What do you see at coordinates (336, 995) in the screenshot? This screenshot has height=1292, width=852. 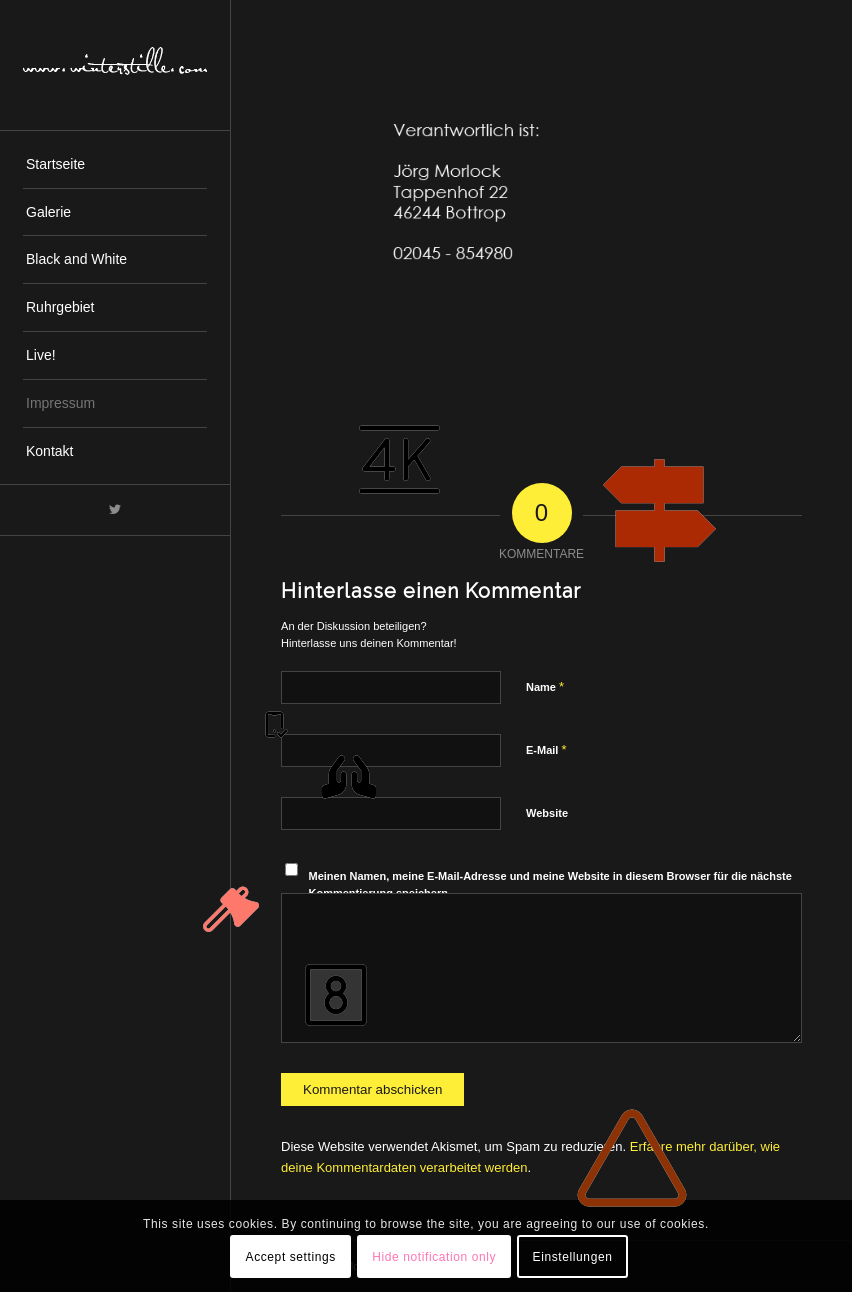 I see `select or input the number eight` at bounding box center [336, 995].